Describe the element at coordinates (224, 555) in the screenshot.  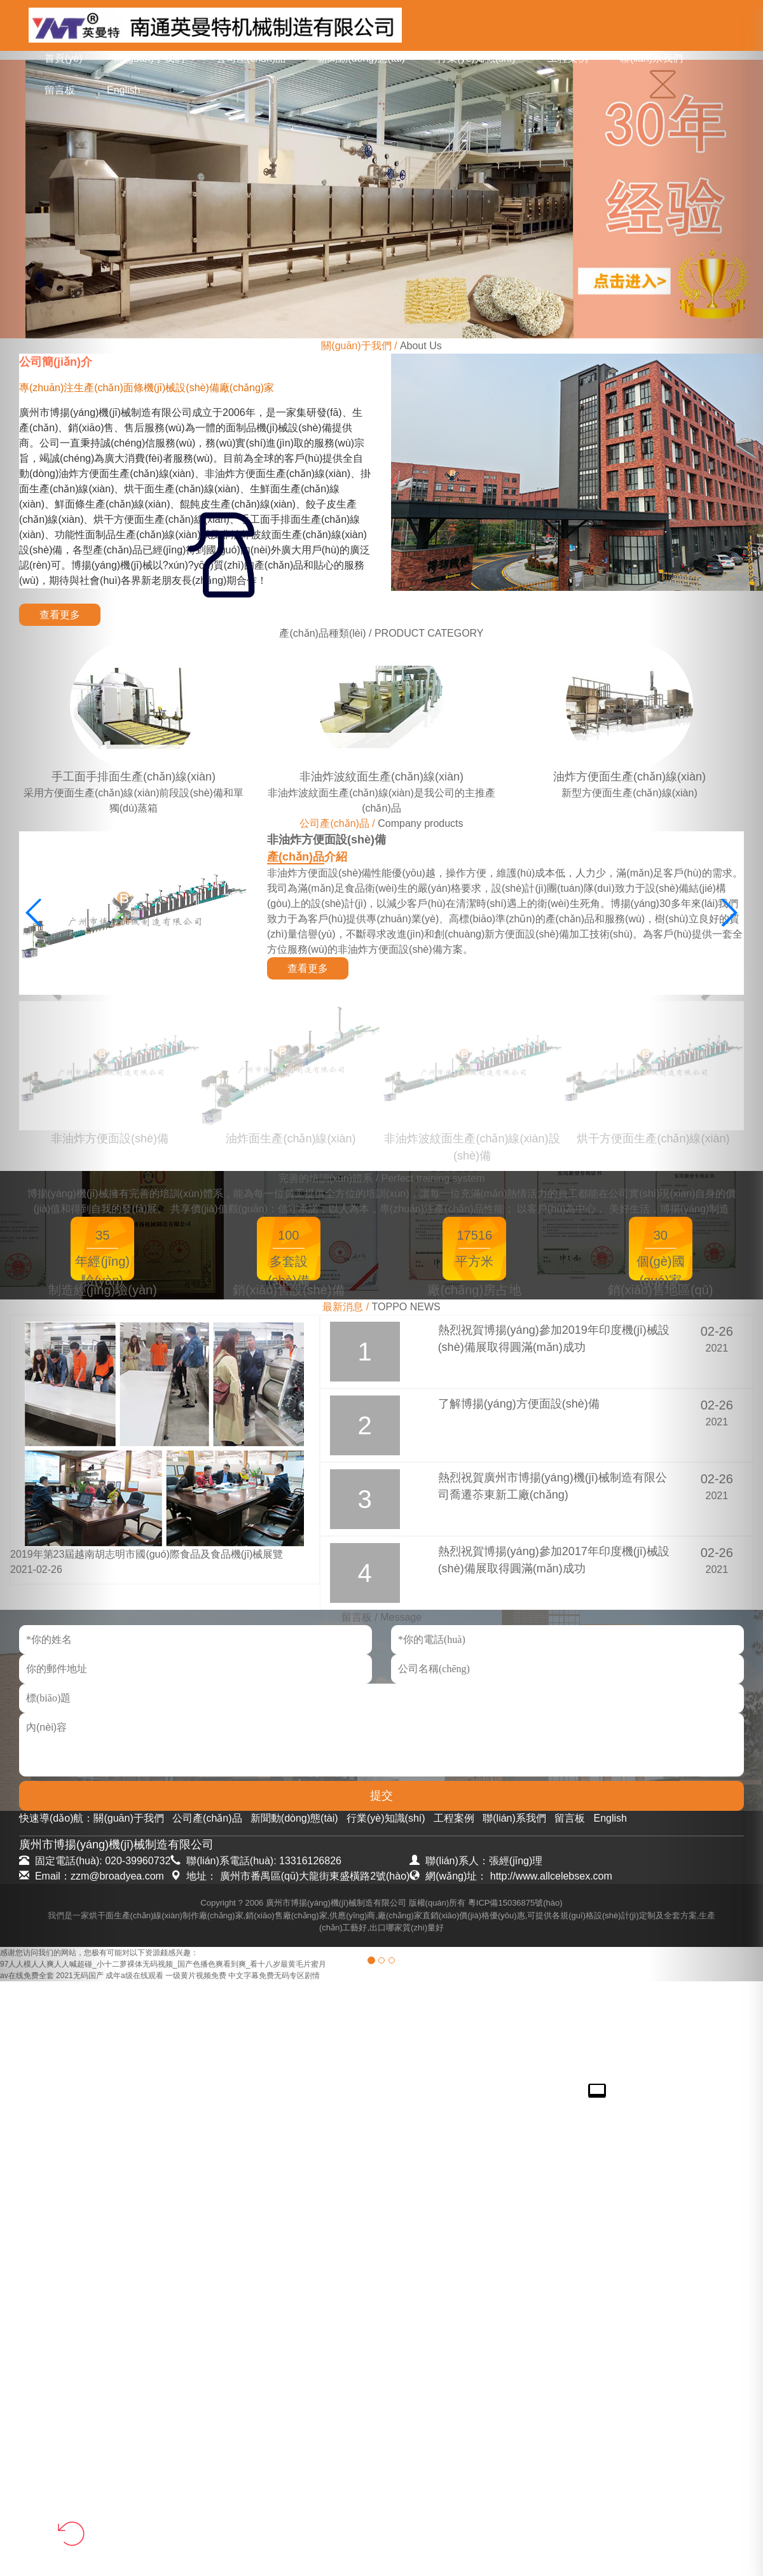
I see `access cleaning or household tools` at that location.